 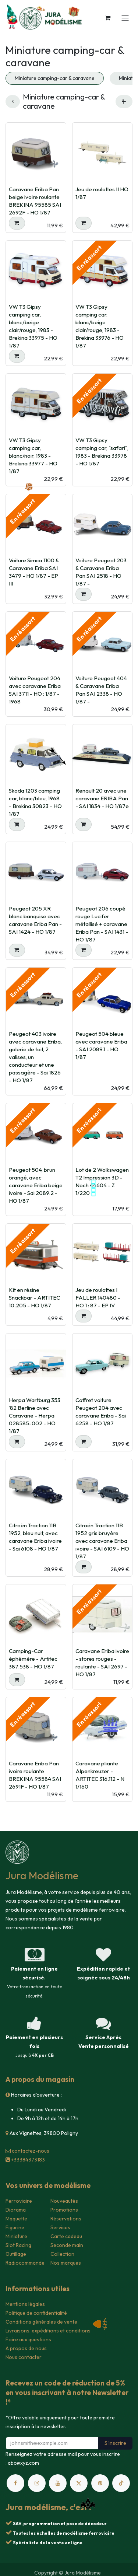 What do you see at coordinates (110, 1724) in the screenshot?
I see `place defensive barrier or fortification` at bounding box center [110, 1724].